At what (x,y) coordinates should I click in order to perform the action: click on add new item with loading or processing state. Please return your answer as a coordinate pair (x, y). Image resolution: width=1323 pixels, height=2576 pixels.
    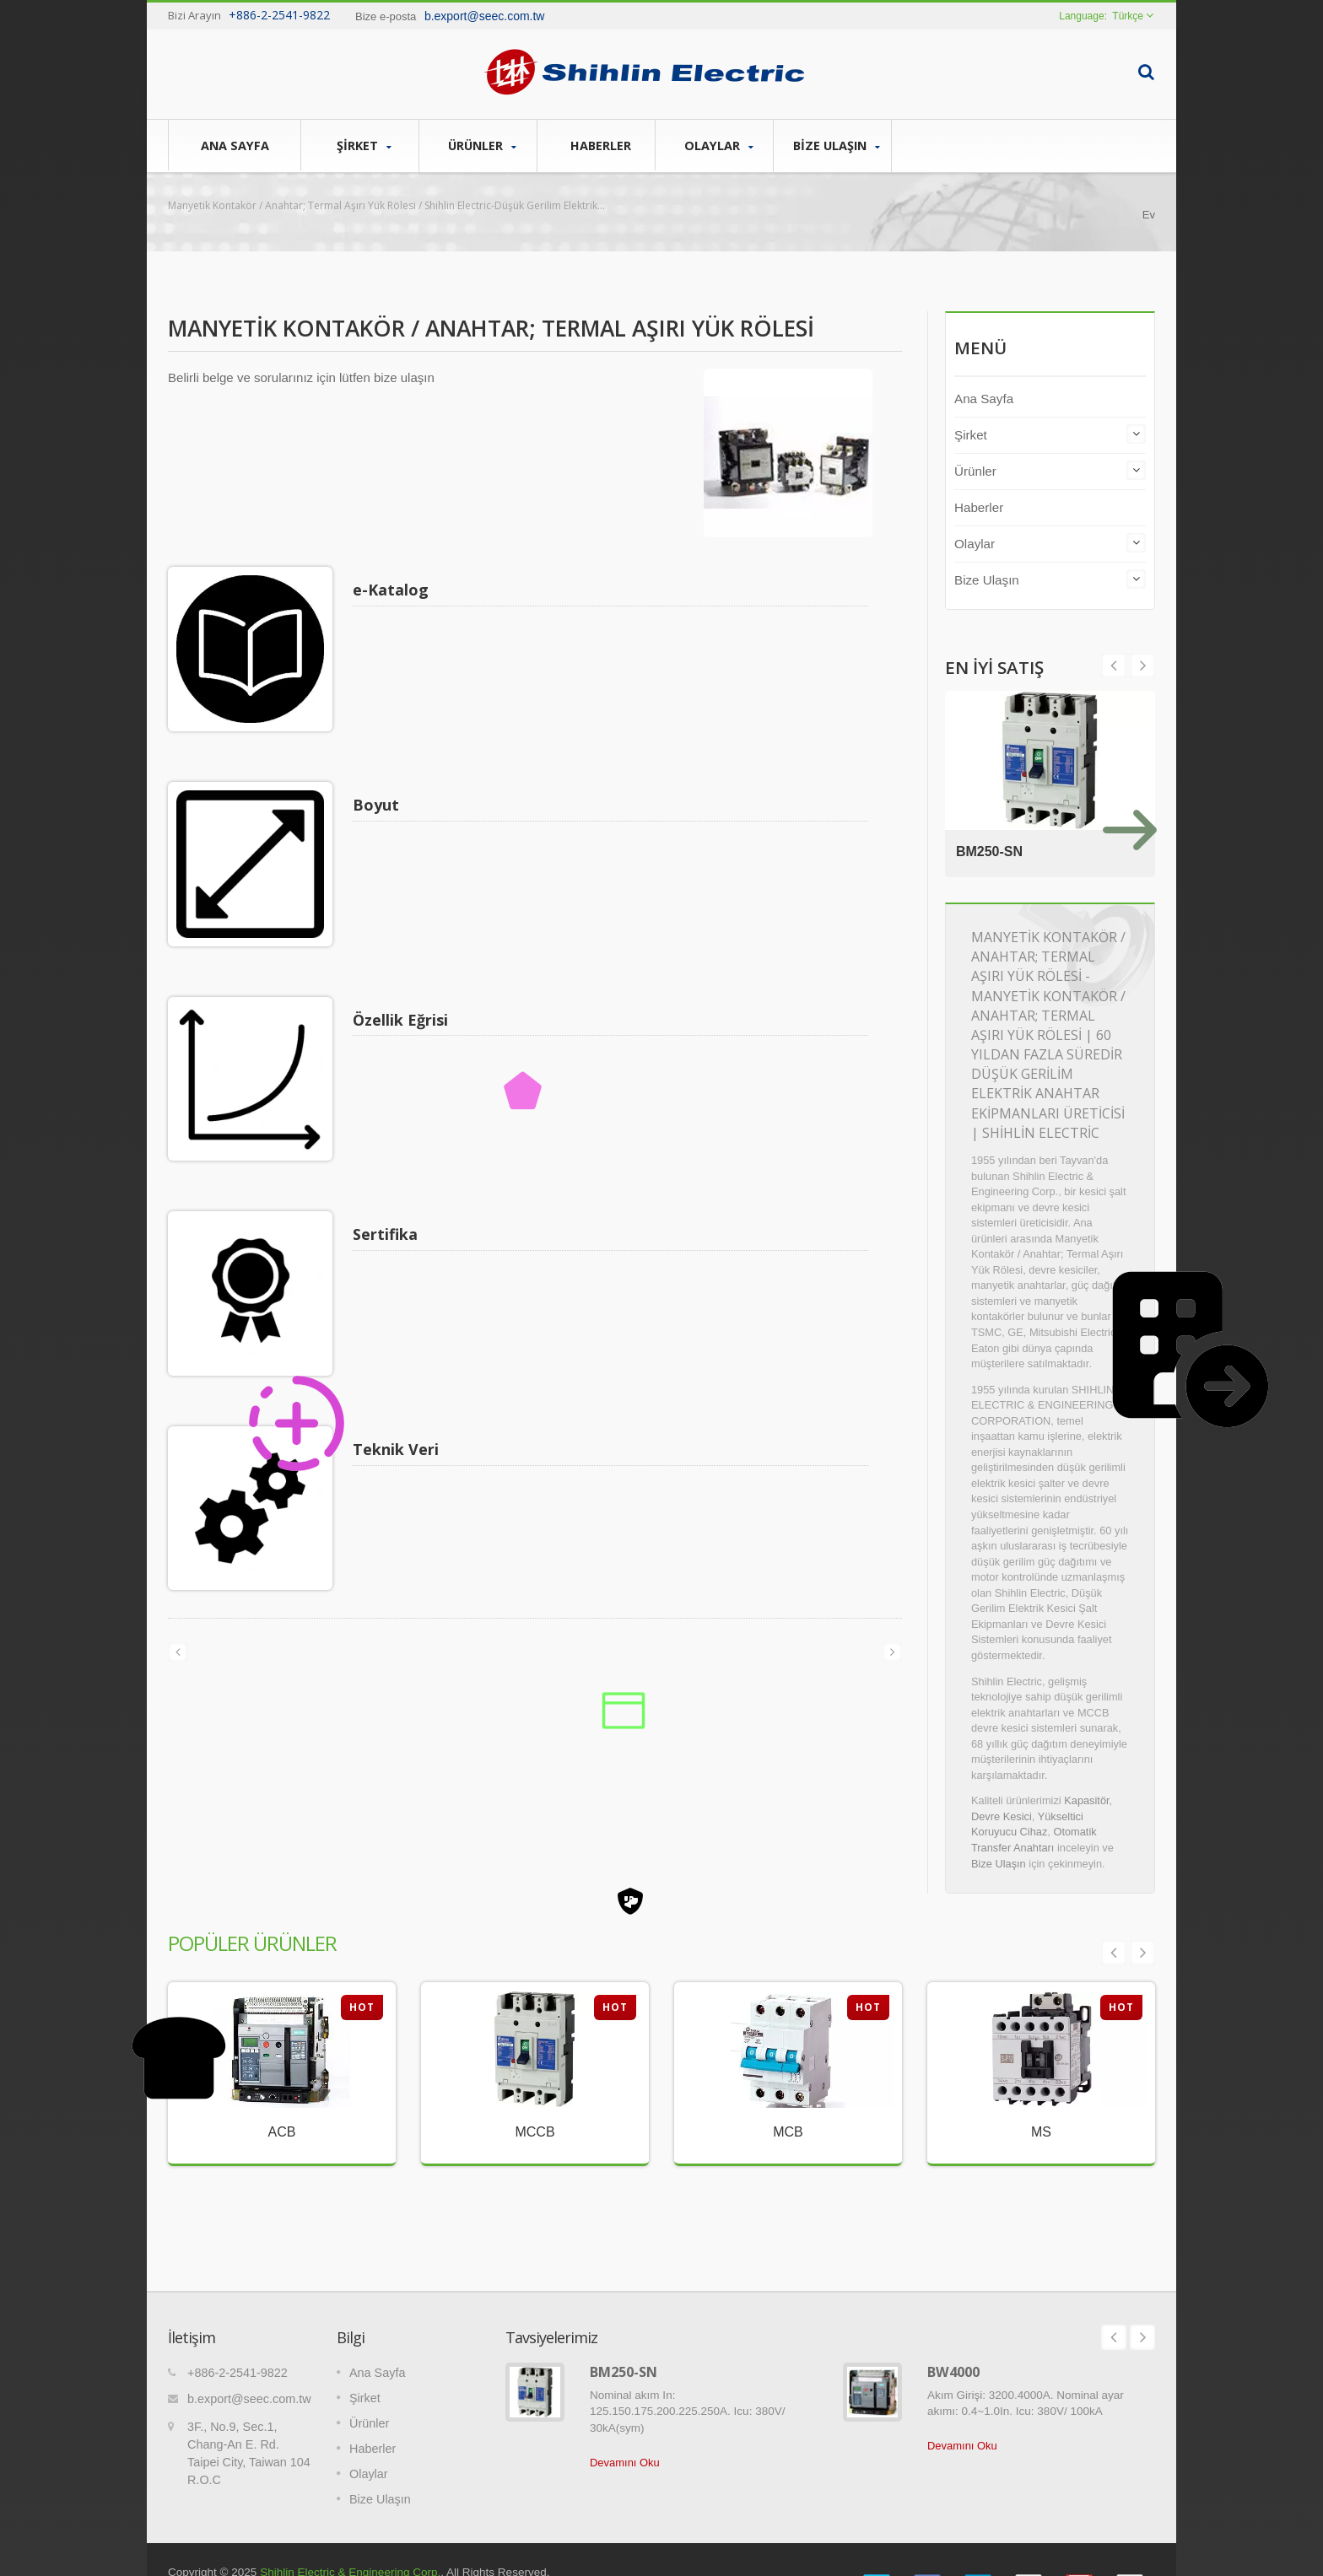
    Looking at the image, I should click on (296, 1423).